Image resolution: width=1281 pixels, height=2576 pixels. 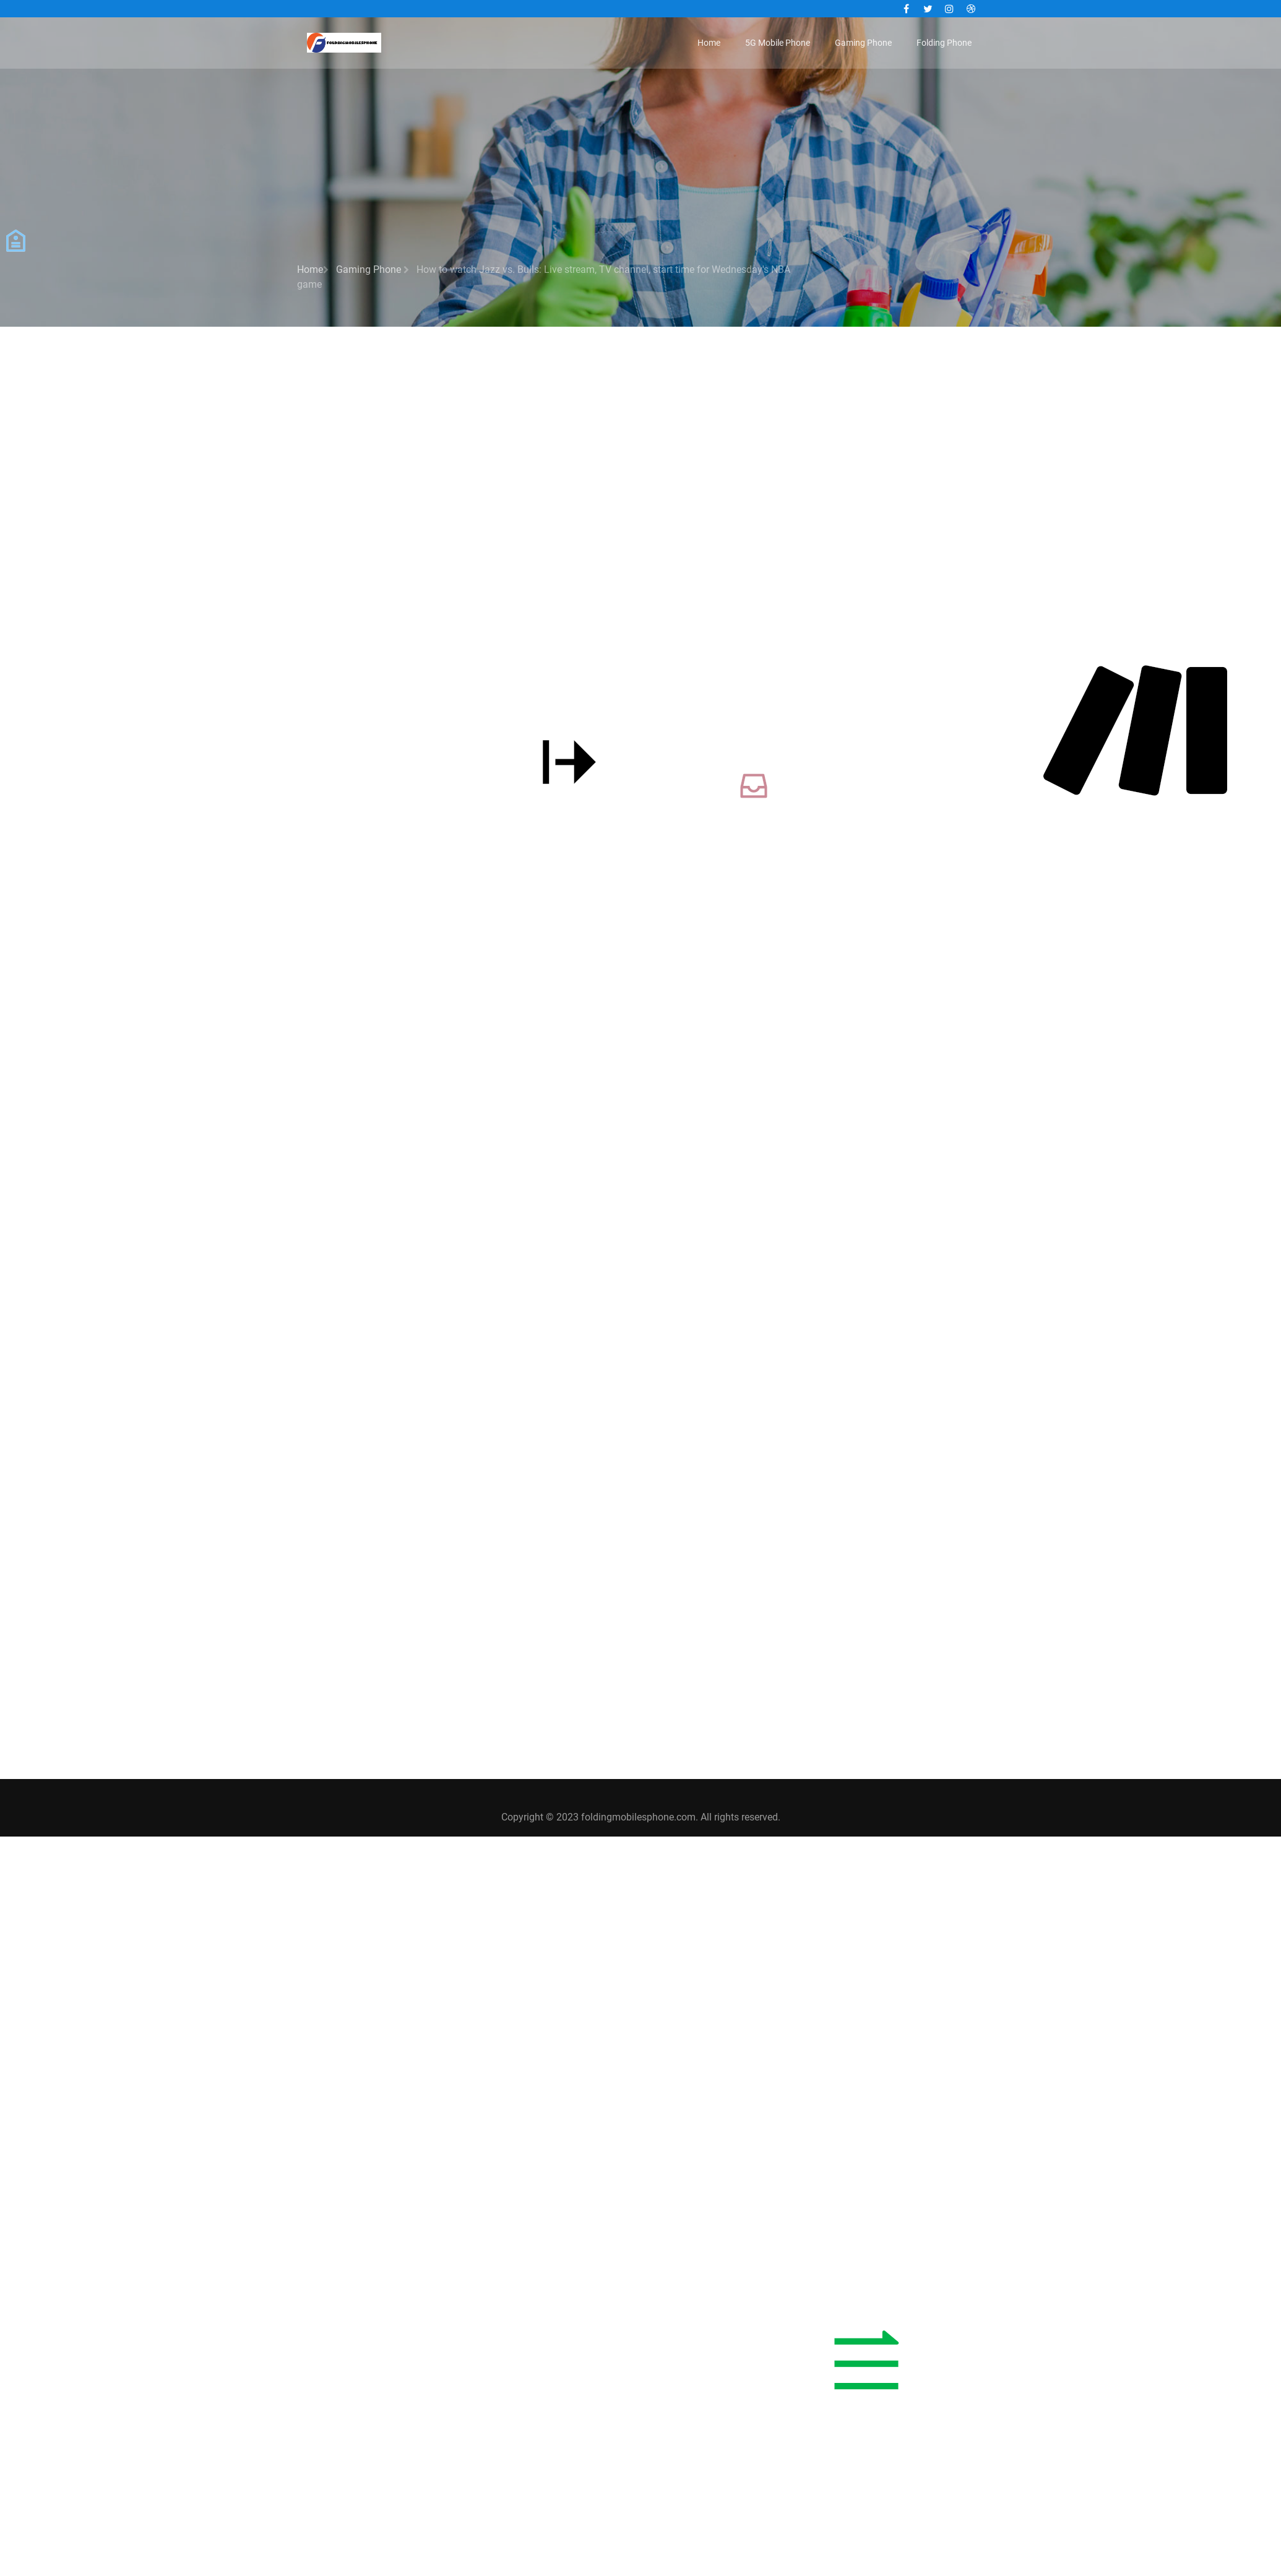 I want to click on view product pricing or tag details, so click(x=15, y=241).